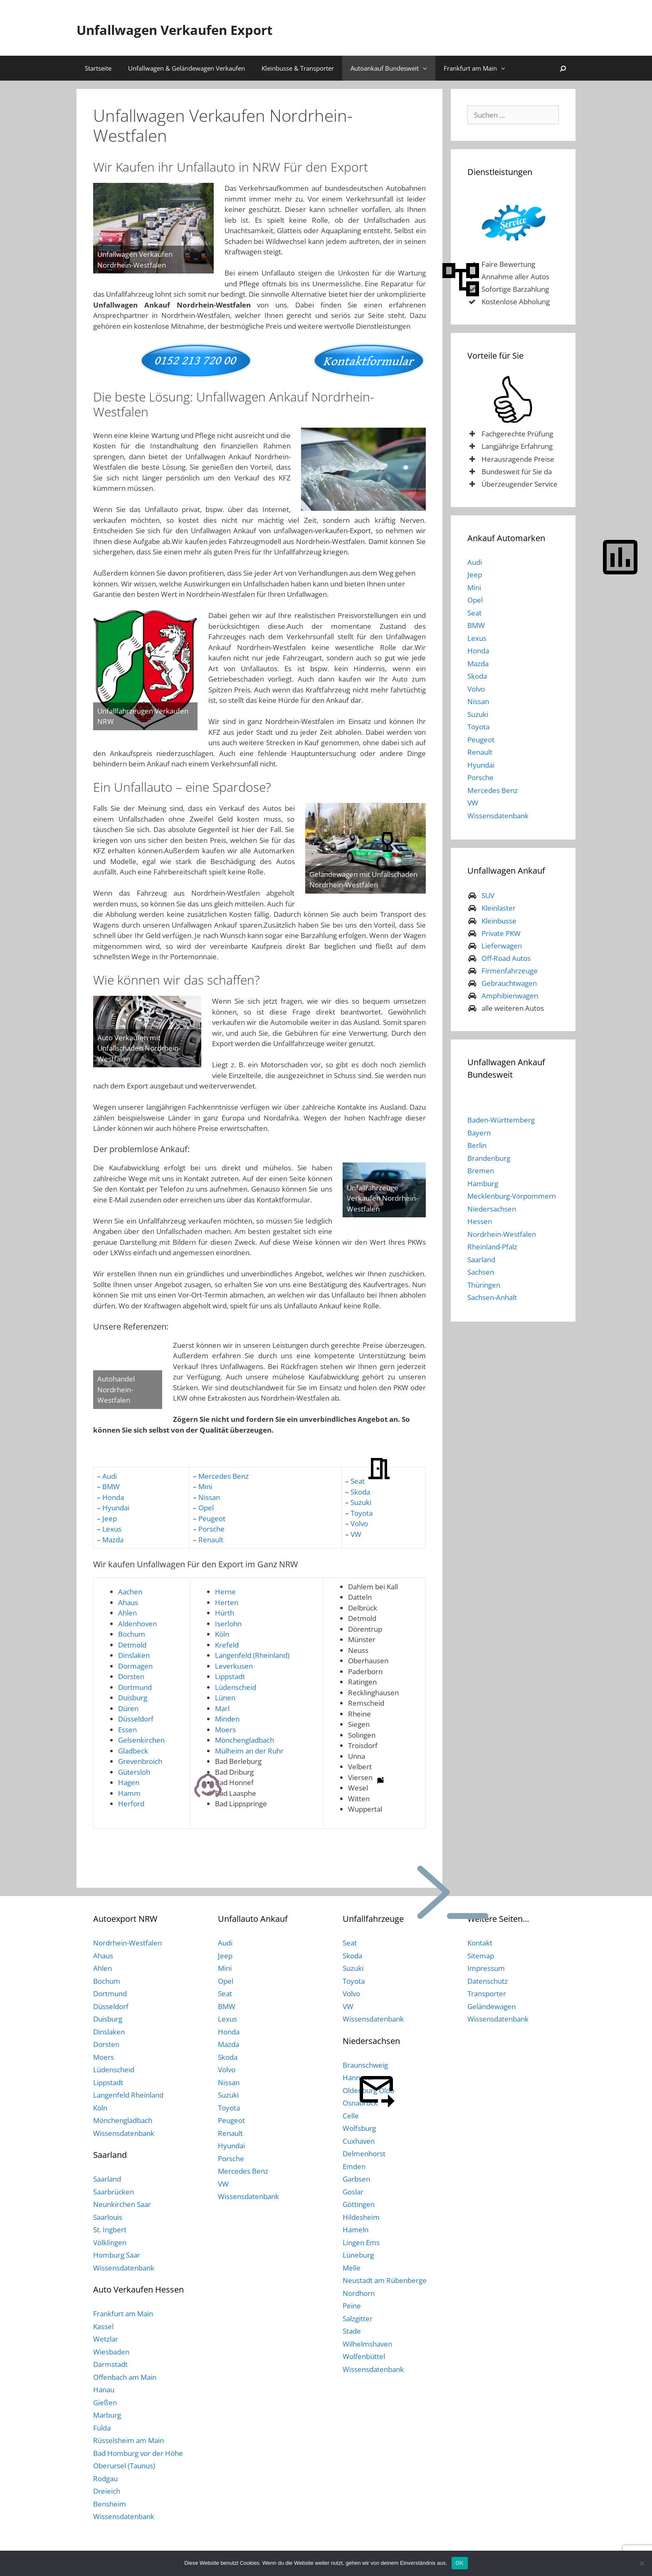 This screenshot has width=652, height=2576. Describe the element at coordinates (461, 280) in the screenshot. I see `view organizational hierarchy or structure` at that location.